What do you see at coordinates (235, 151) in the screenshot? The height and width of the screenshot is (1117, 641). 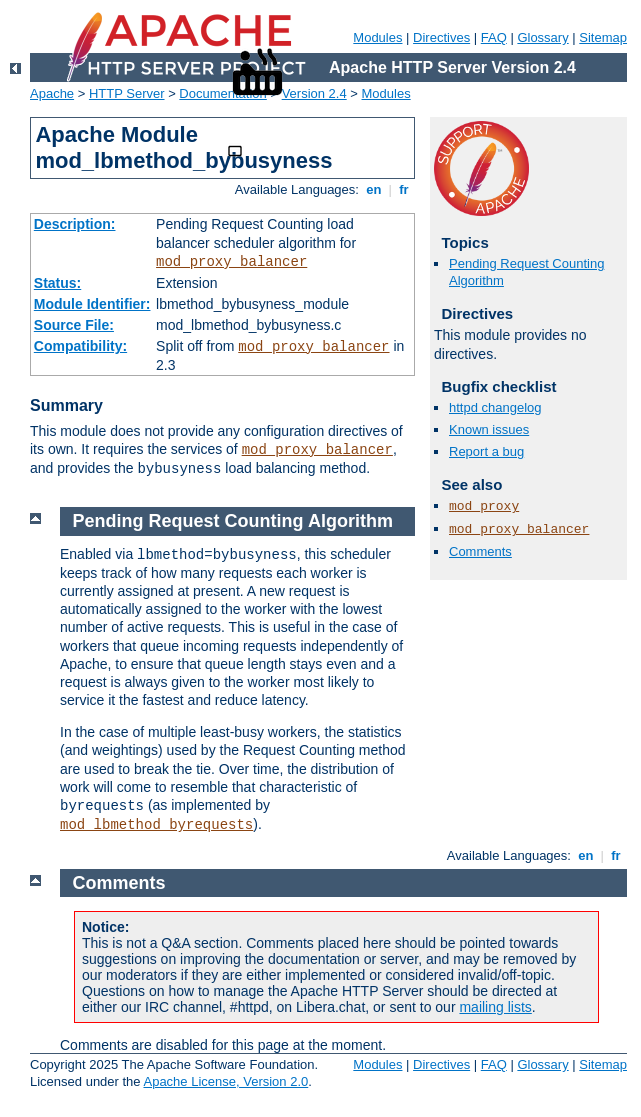 I see `crop image to landscape orientation` at bounding box center [235, 151].